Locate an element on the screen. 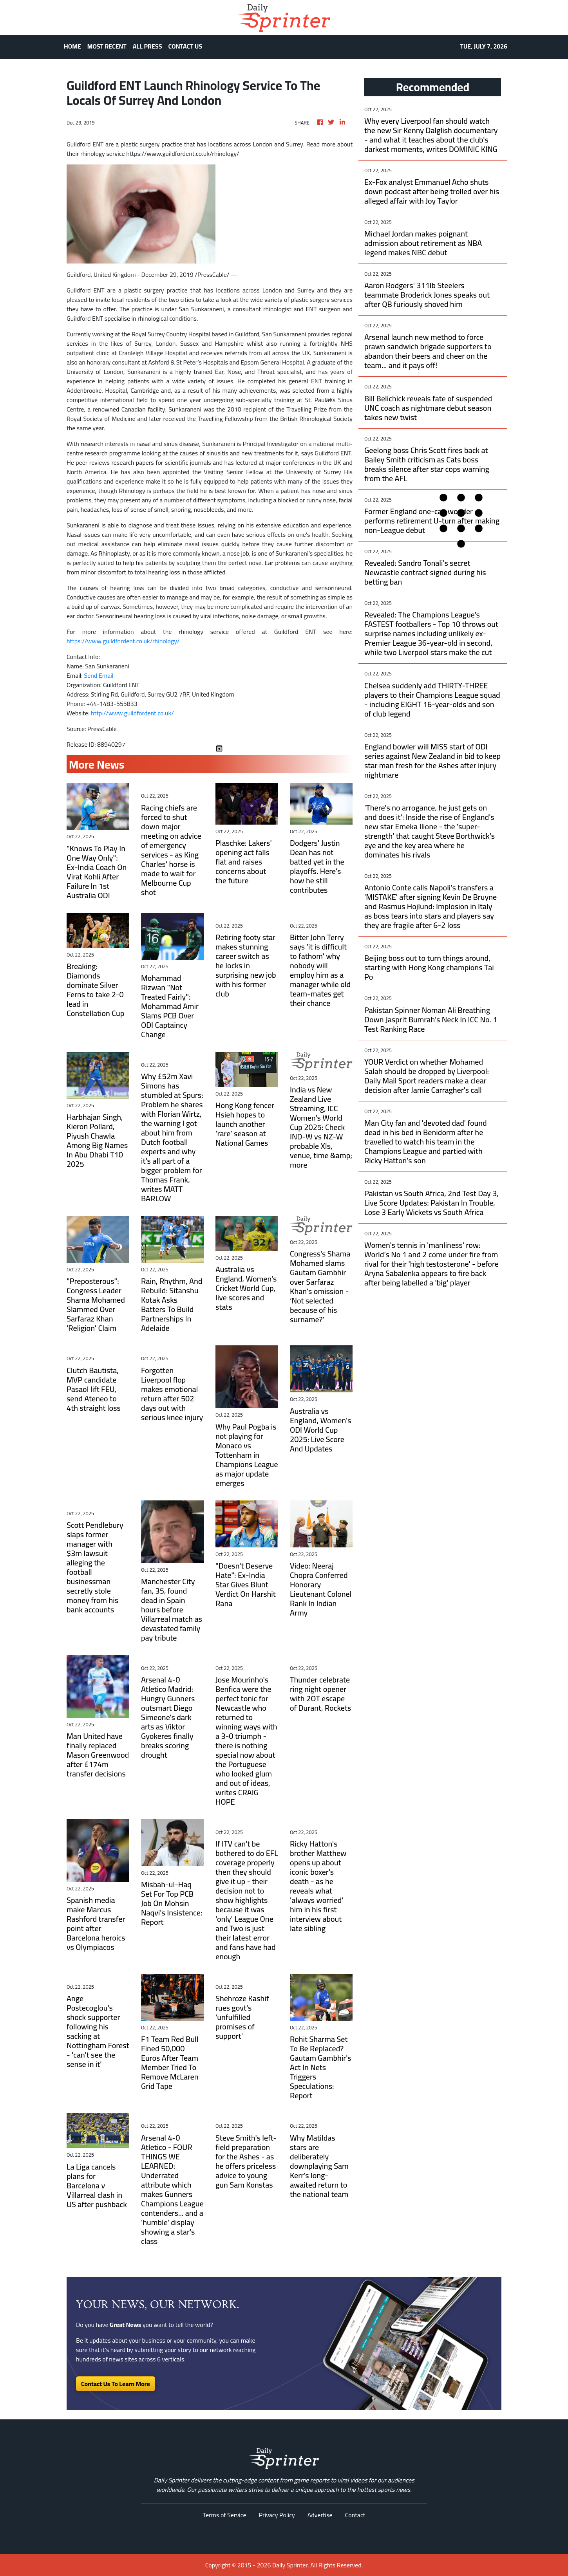 This screenshot has height=2576, width=568. restore item from archive is located at coordinates (219, 748).